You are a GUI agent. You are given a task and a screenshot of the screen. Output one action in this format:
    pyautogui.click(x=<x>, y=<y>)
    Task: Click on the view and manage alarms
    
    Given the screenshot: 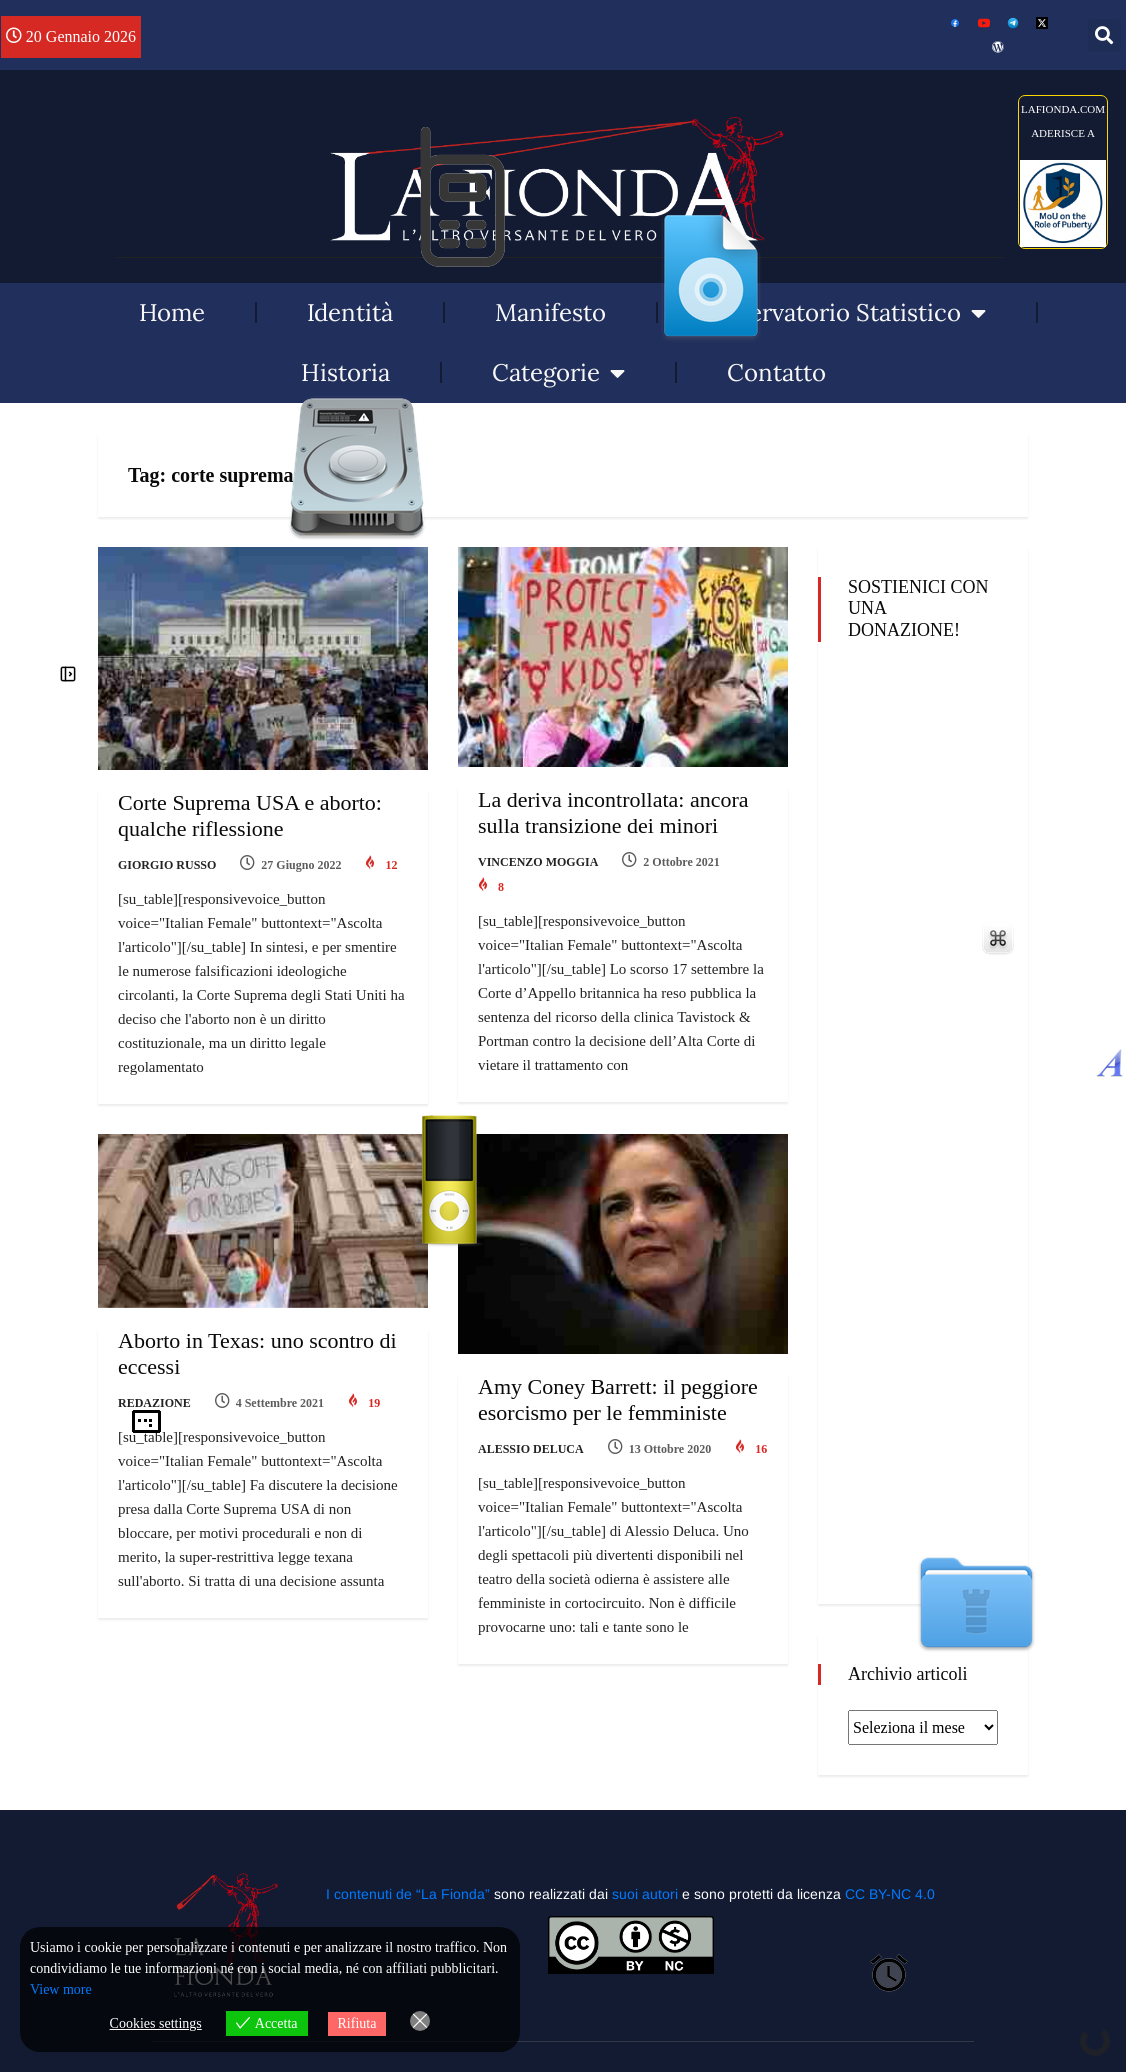 What is the action you would take?
    pyautogui.click(x=889, y=1973)
    